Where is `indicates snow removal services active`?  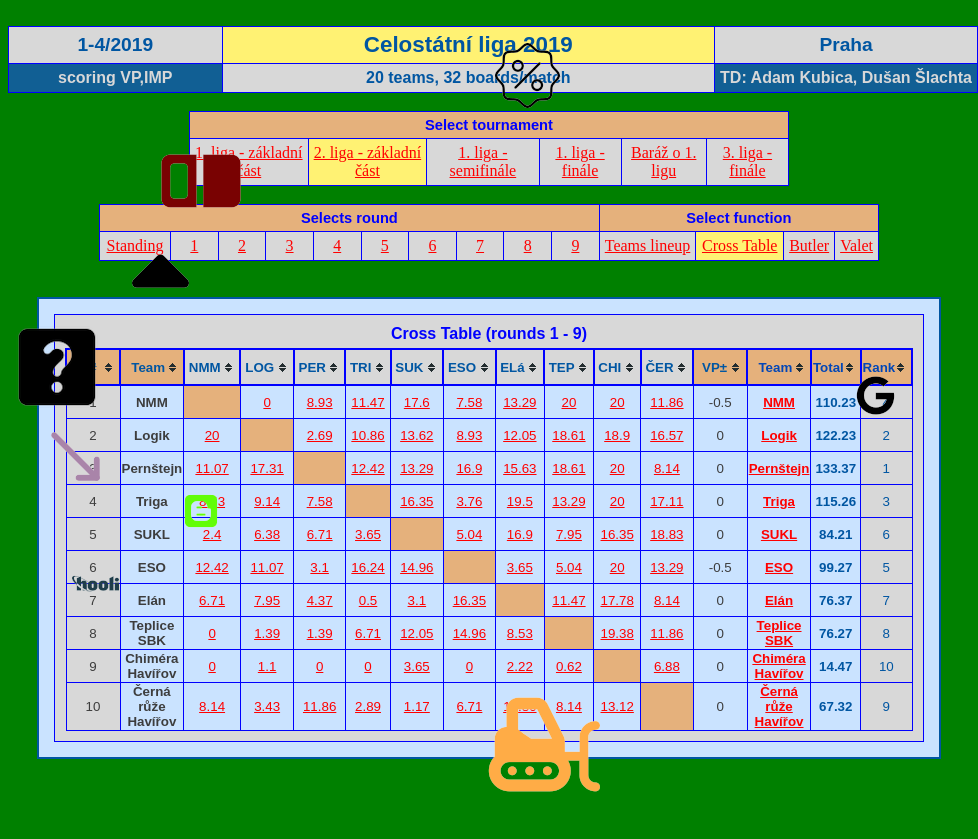
indicates snow removal services active is located at coordinates (541, 744).